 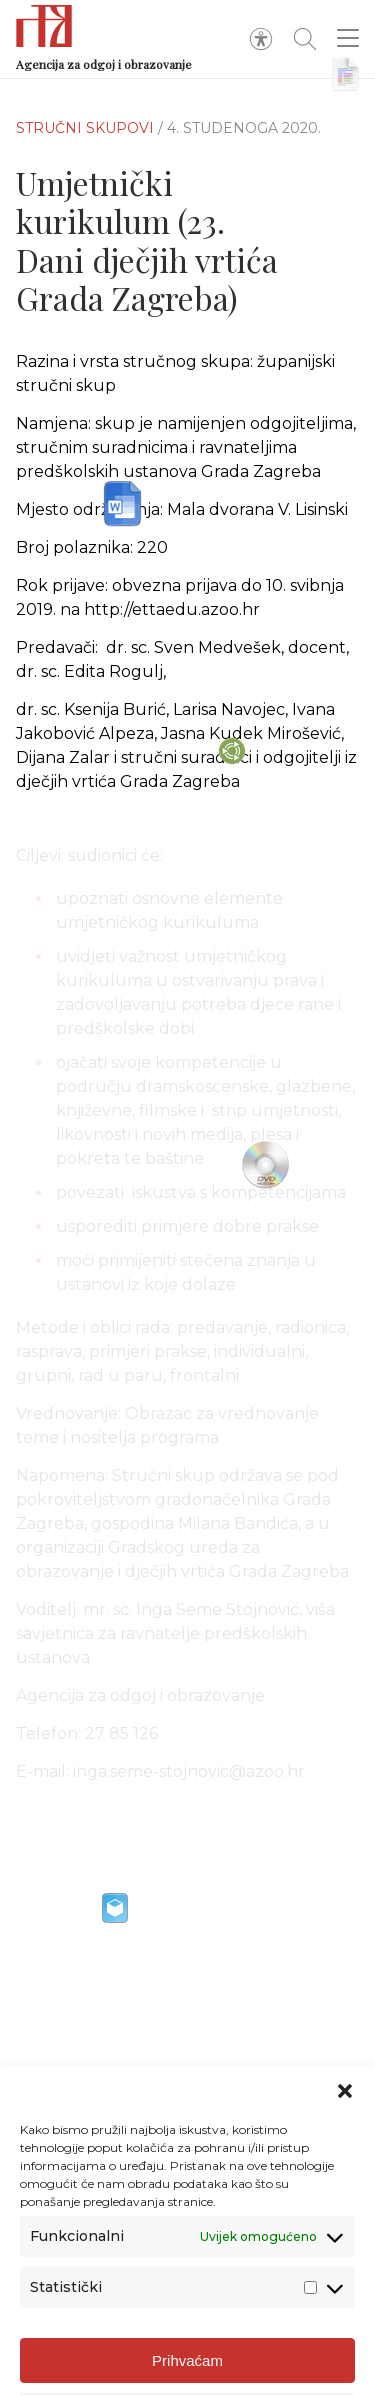 I want to click on flatpak application package file, so click(x=115, y=1908).